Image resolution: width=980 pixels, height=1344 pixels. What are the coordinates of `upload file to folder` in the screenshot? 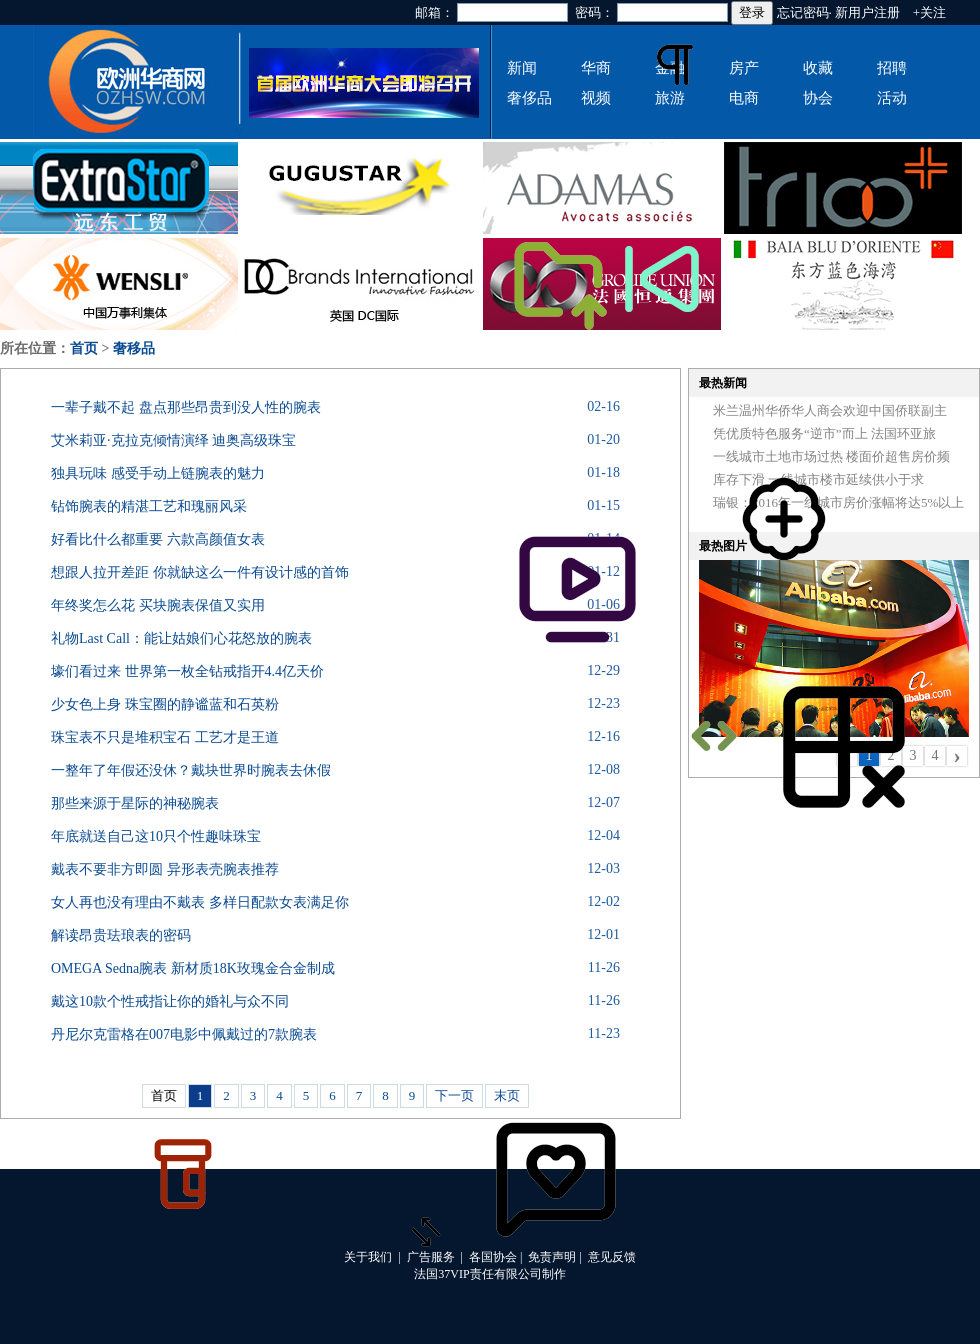 It's located at (558, 281).